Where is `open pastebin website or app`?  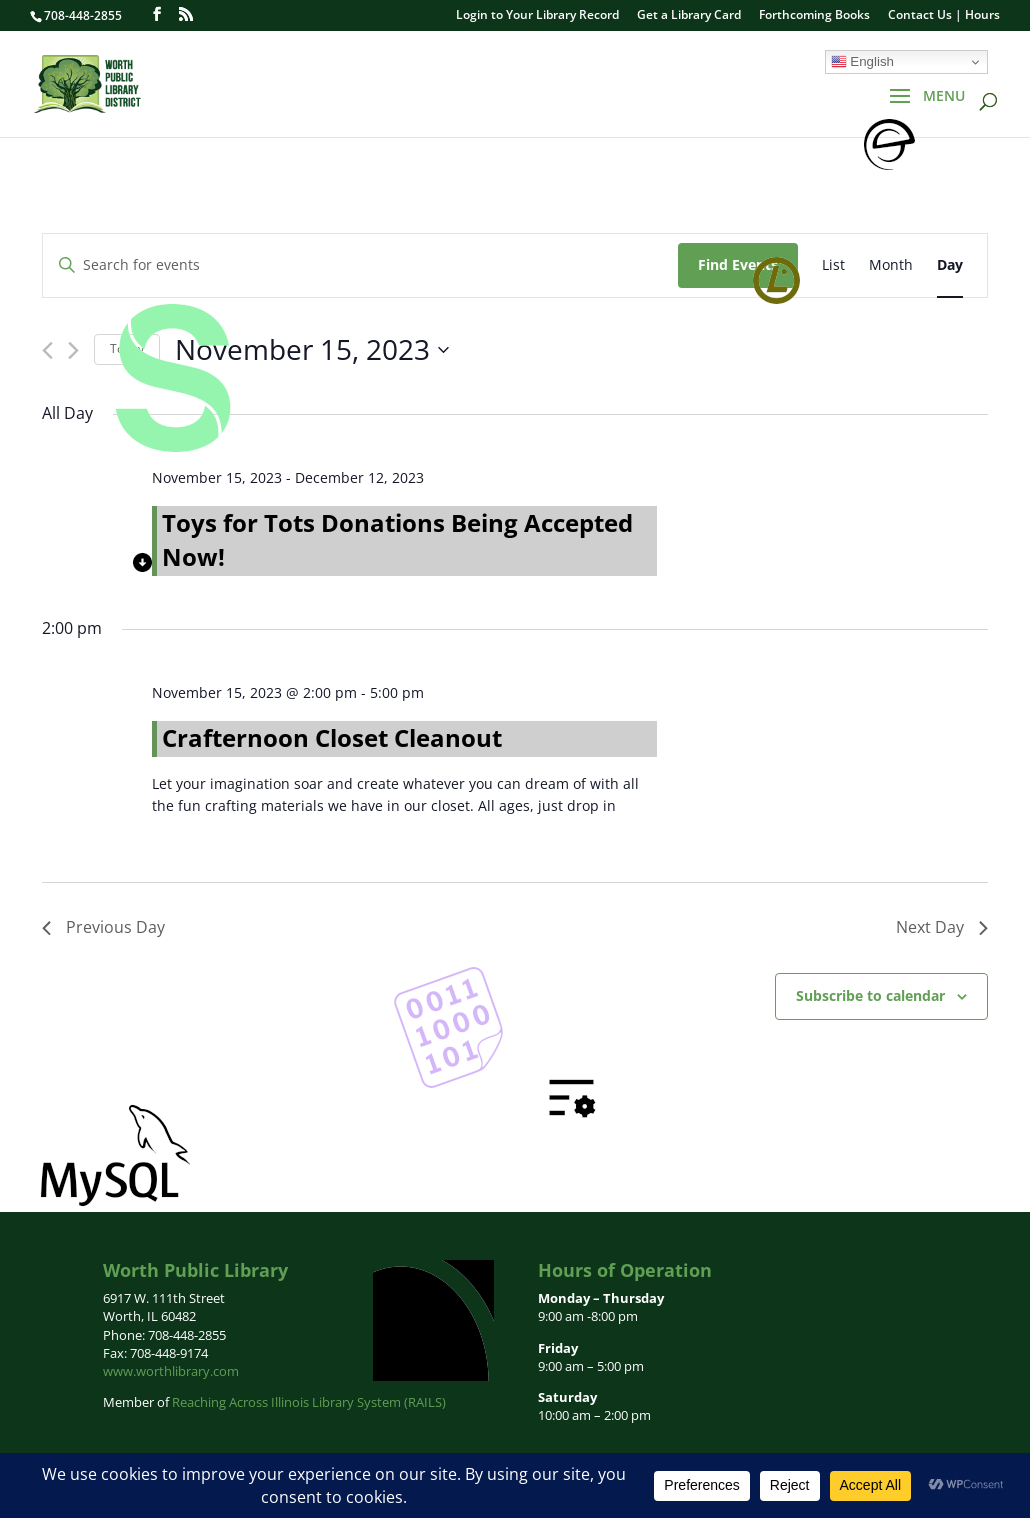
open pastebin website or app is located at coordinates (448, 1027).